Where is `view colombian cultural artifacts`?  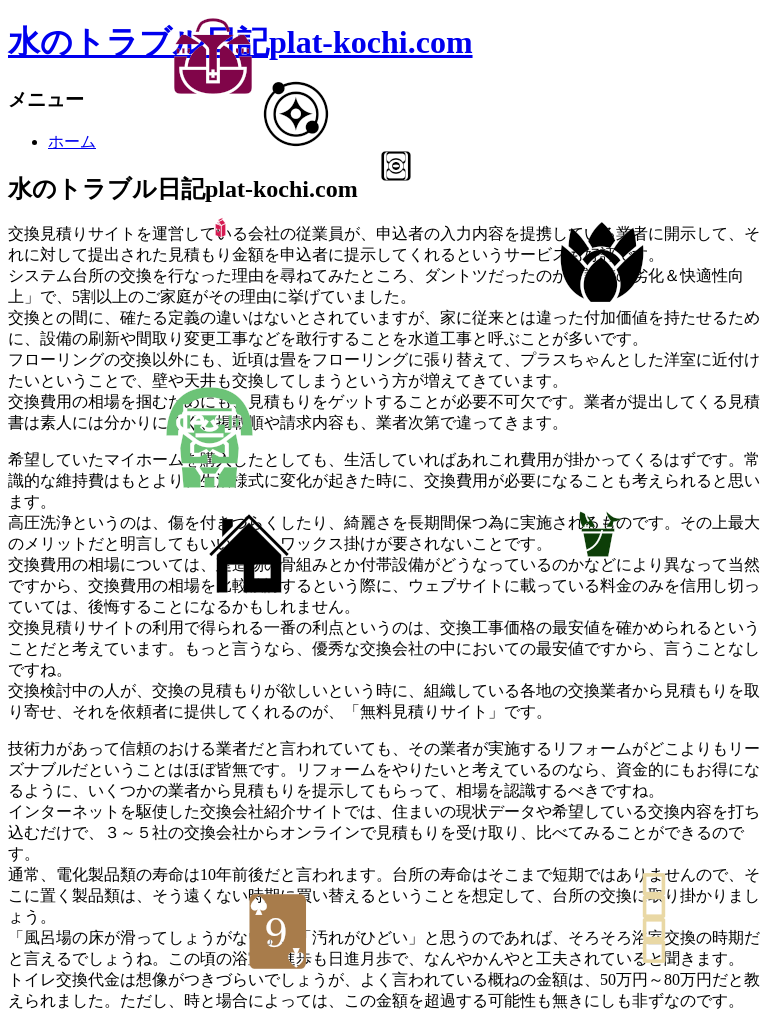
view colombian cultural artifacts is located at coordinates (209, 437).